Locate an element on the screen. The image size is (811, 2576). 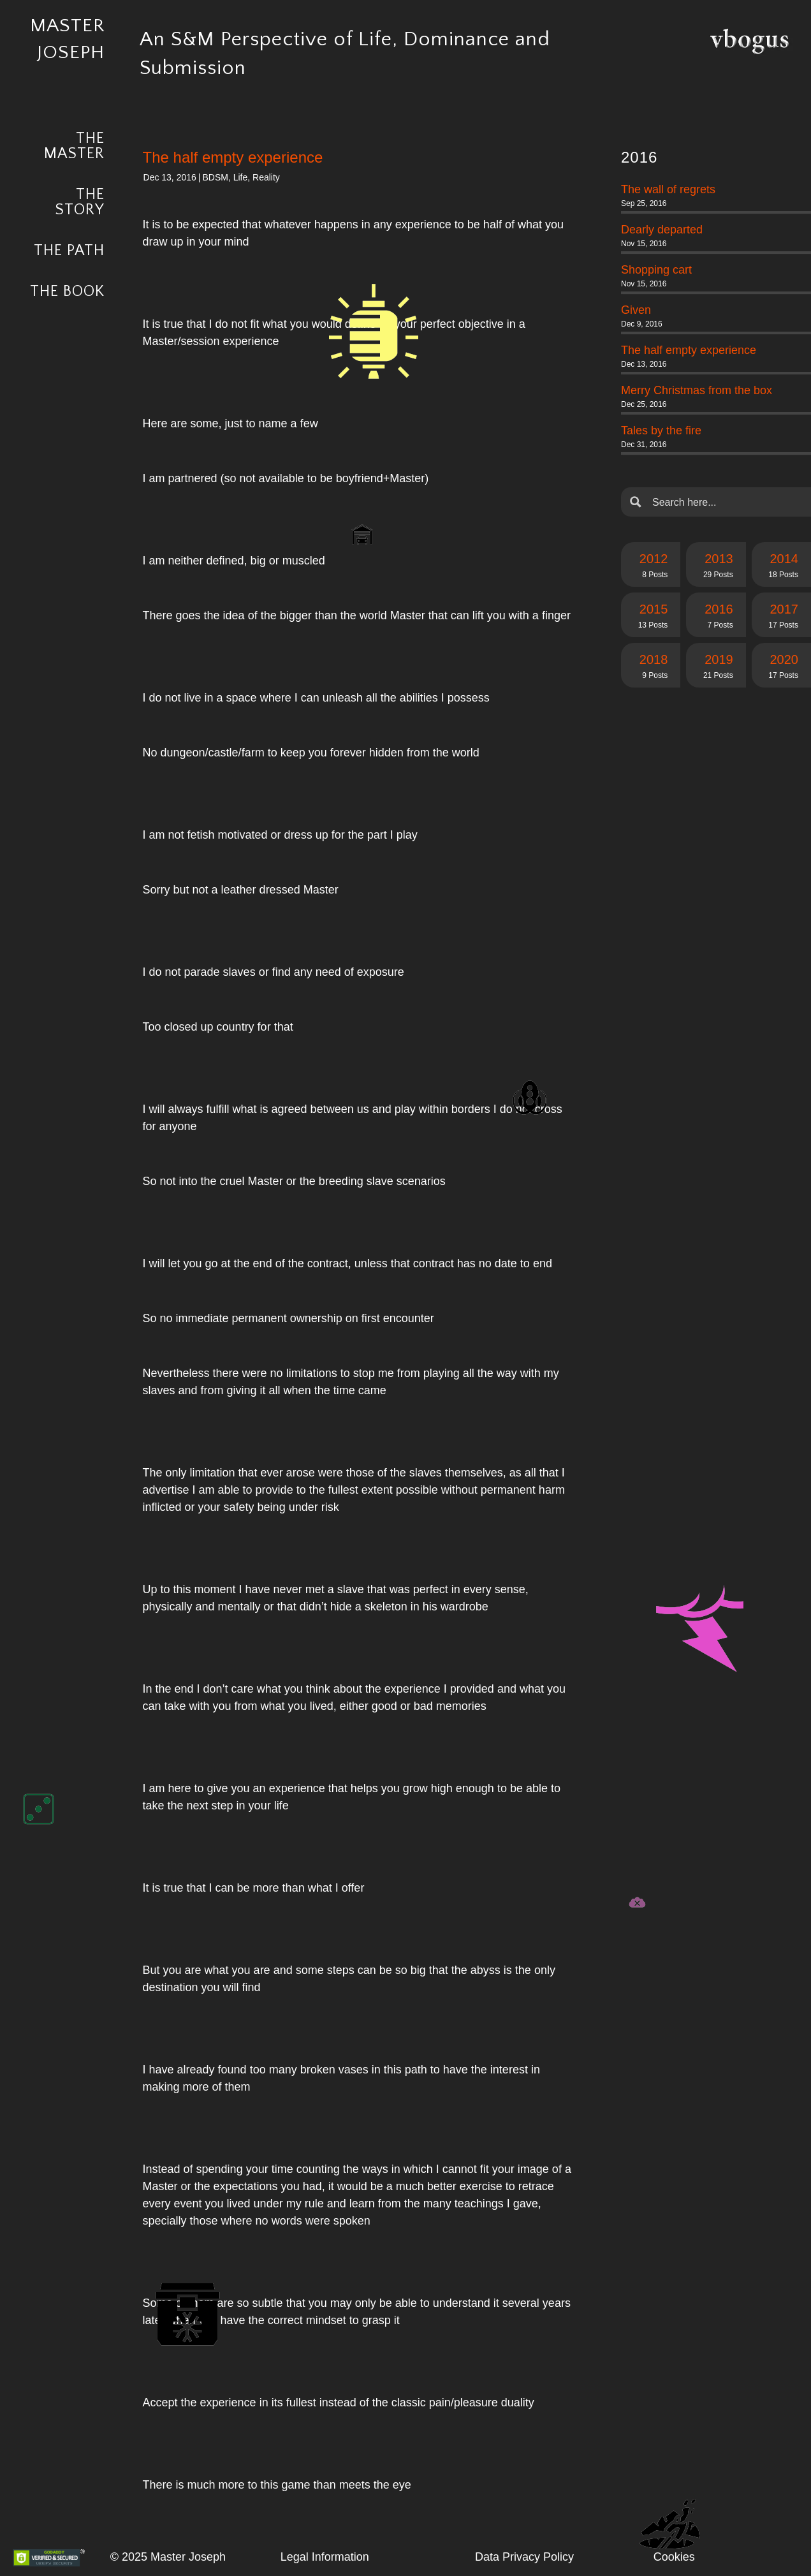
decorative game badge or achievement emblem is located at coordinates (530, 1098).